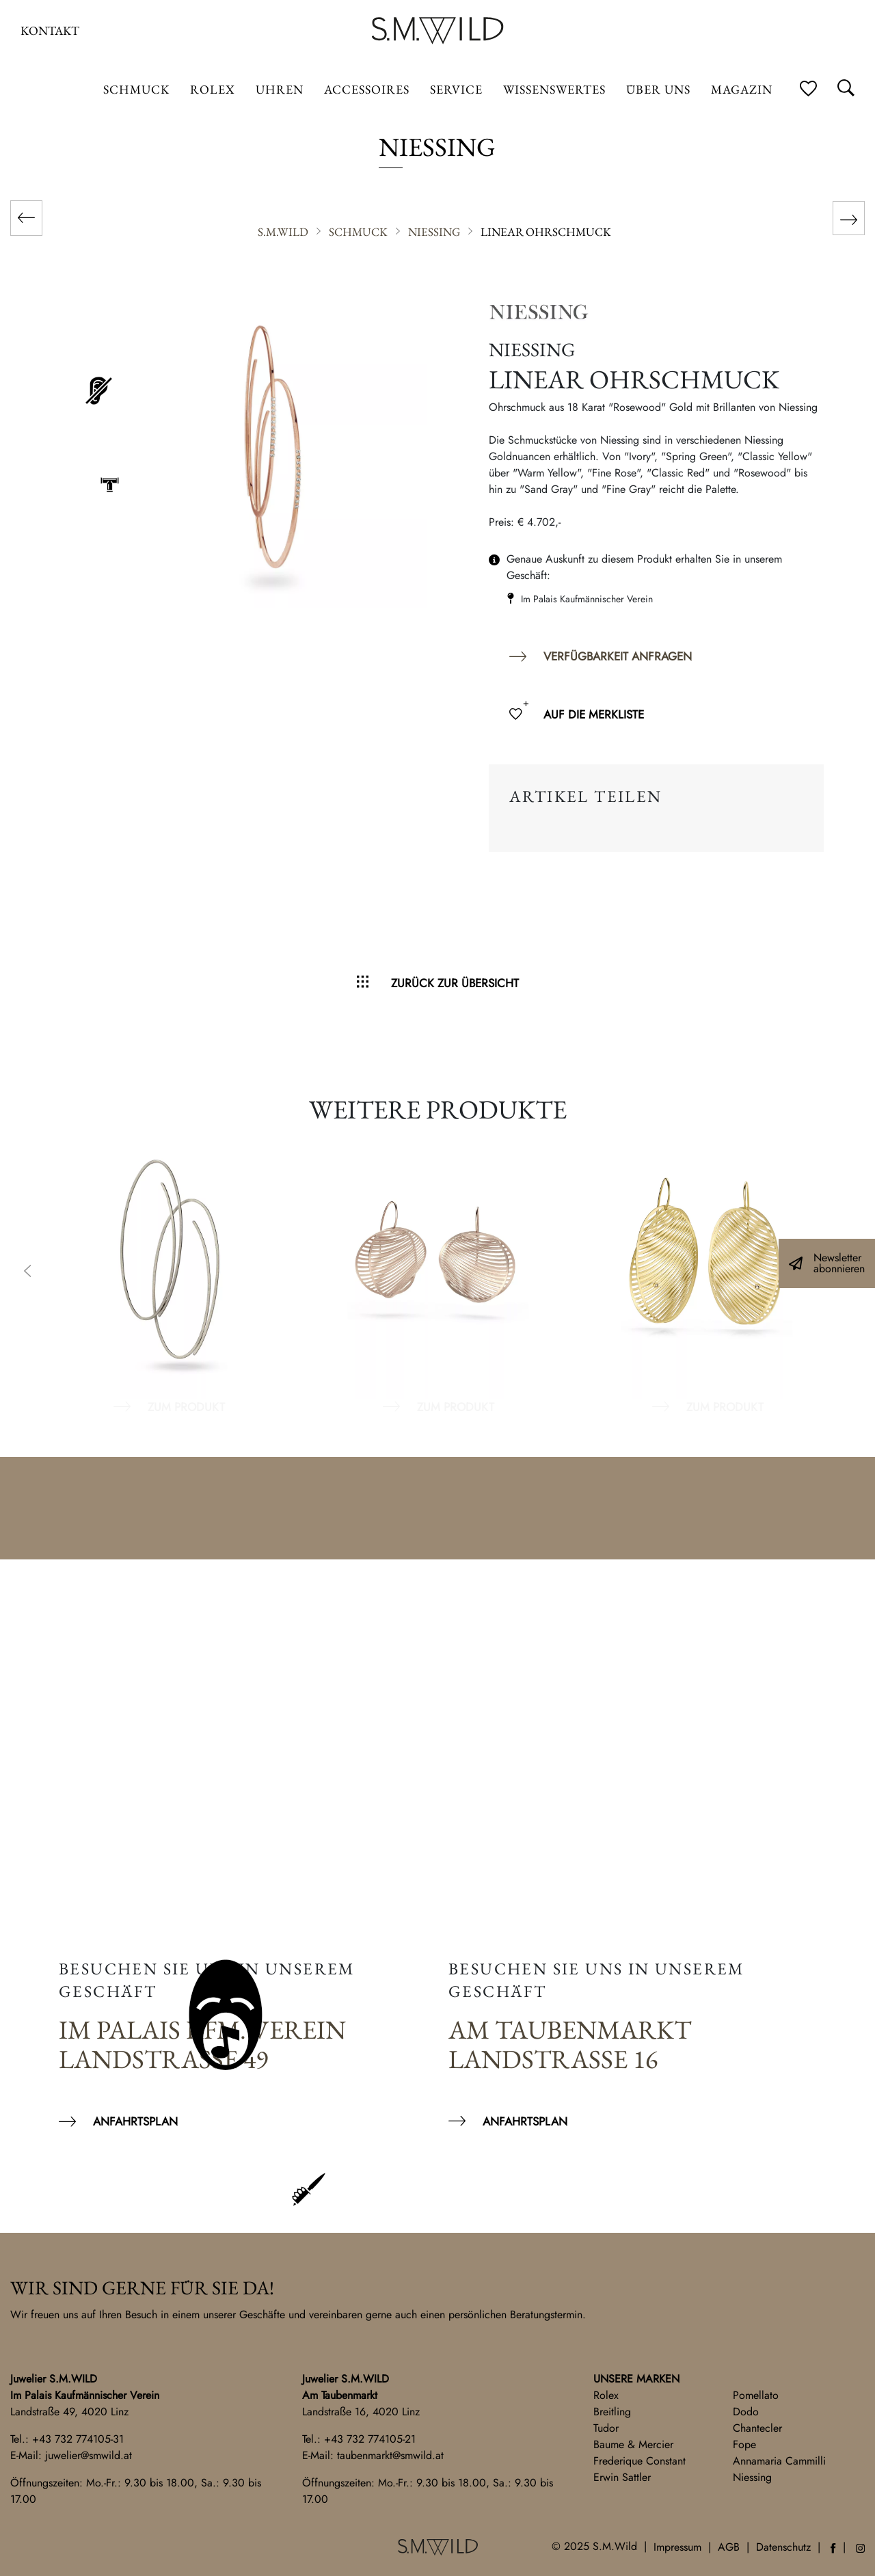 This screenshot has width=875, height=2576. I want to click on access karaoke or singing features, so click(226, 2015).